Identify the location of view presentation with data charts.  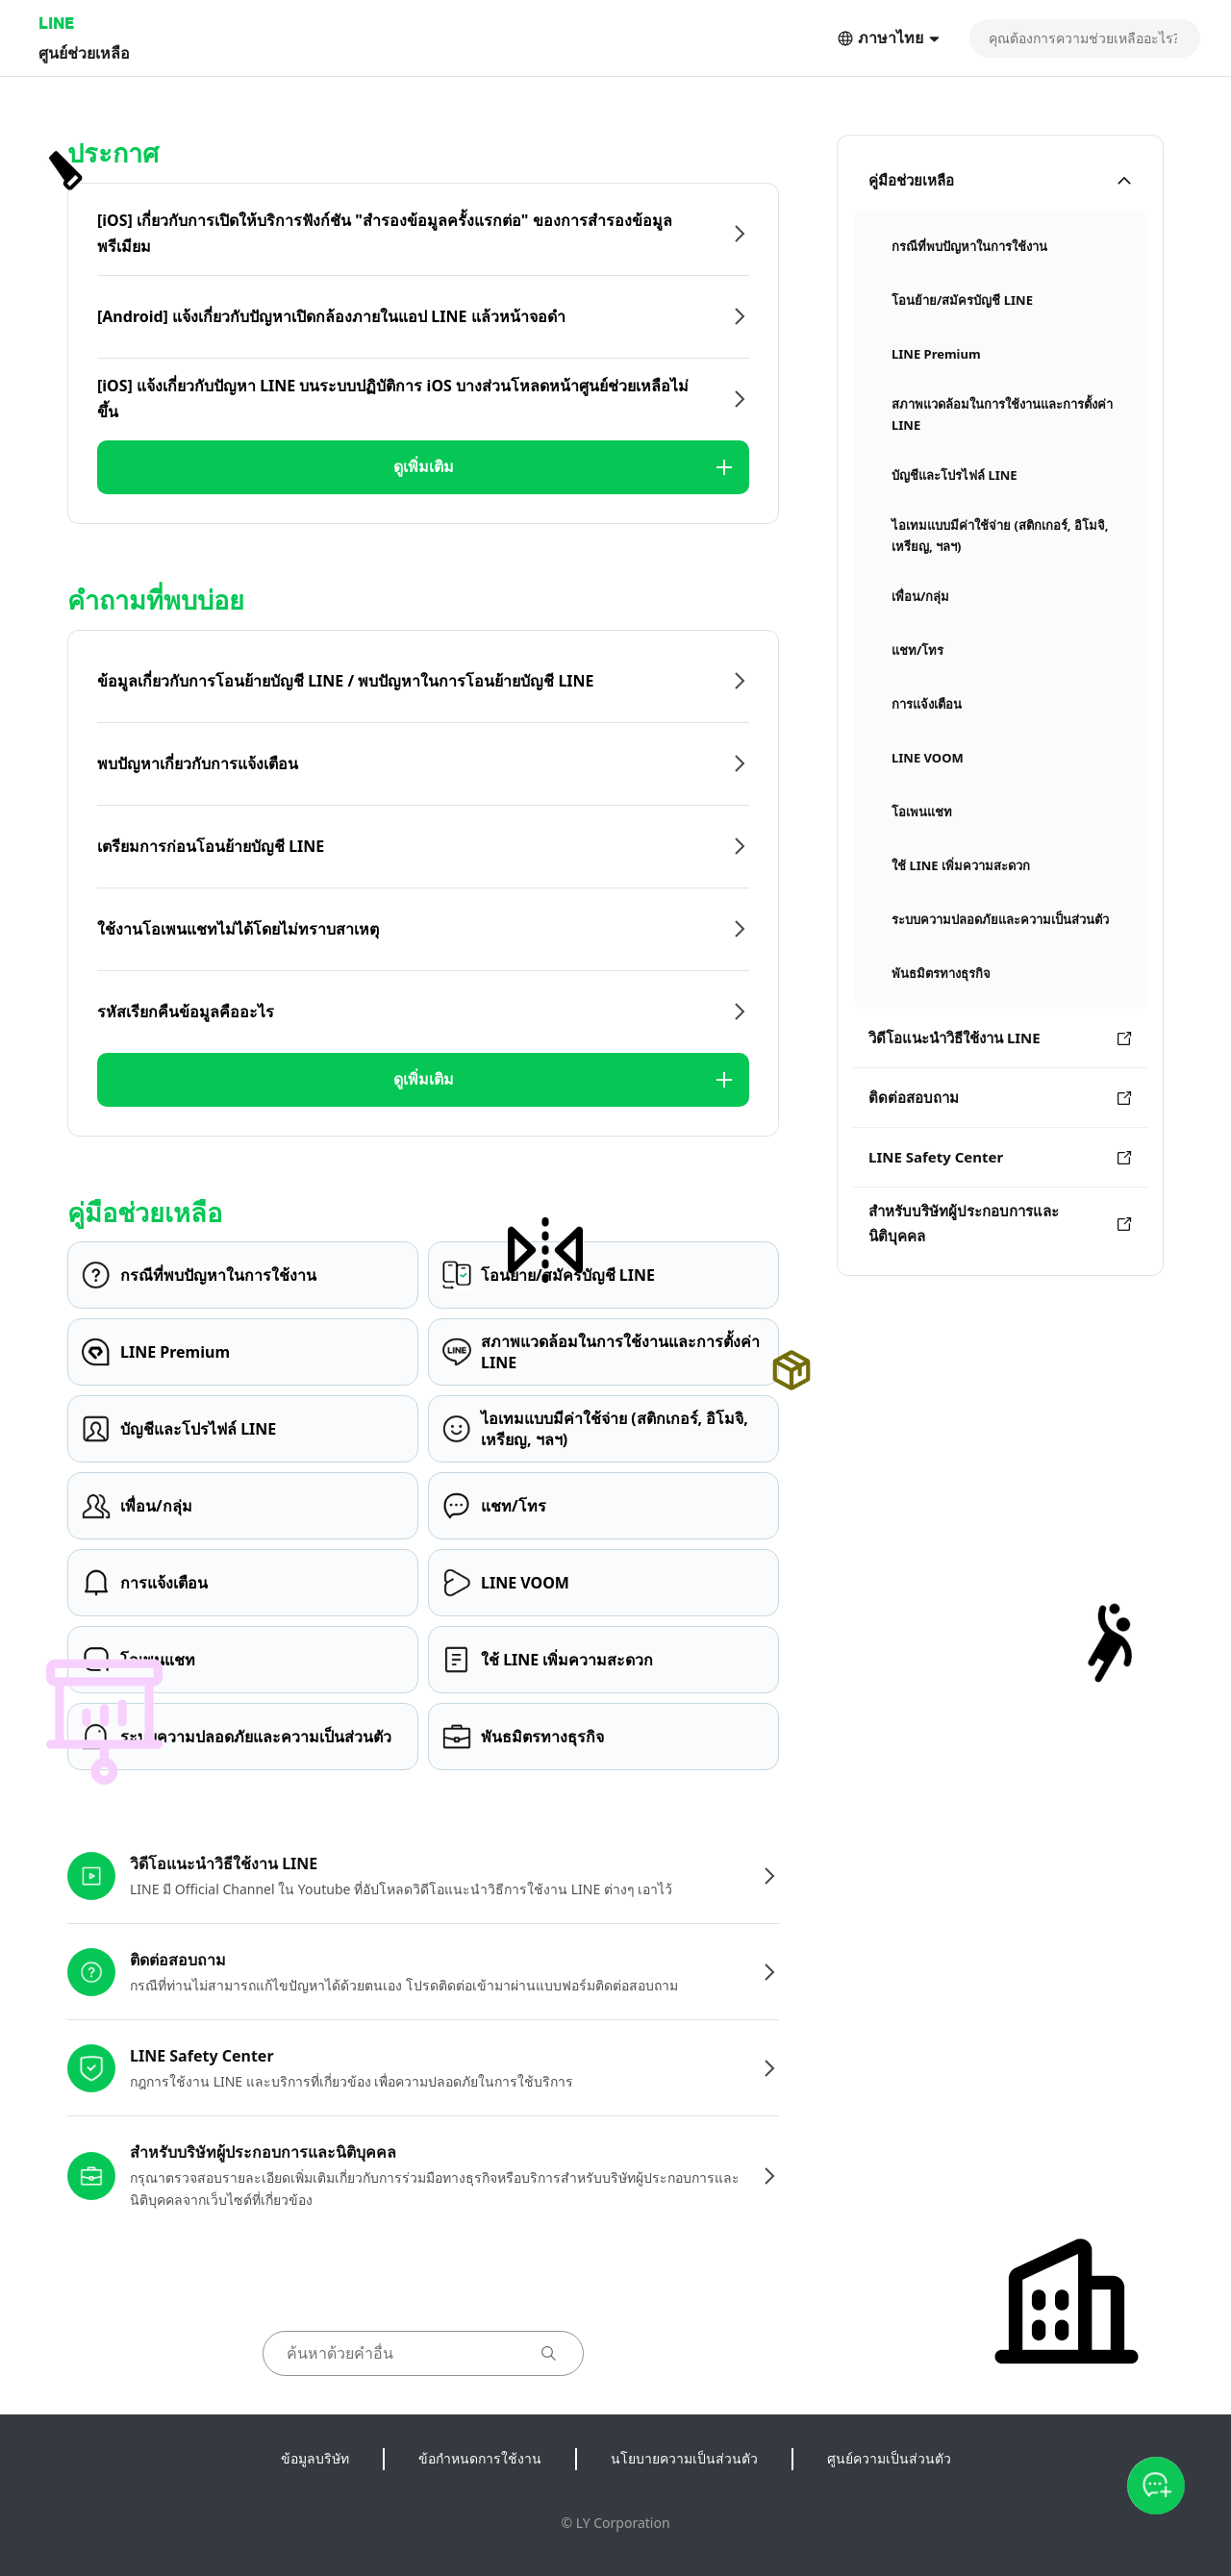
(104, 1713).